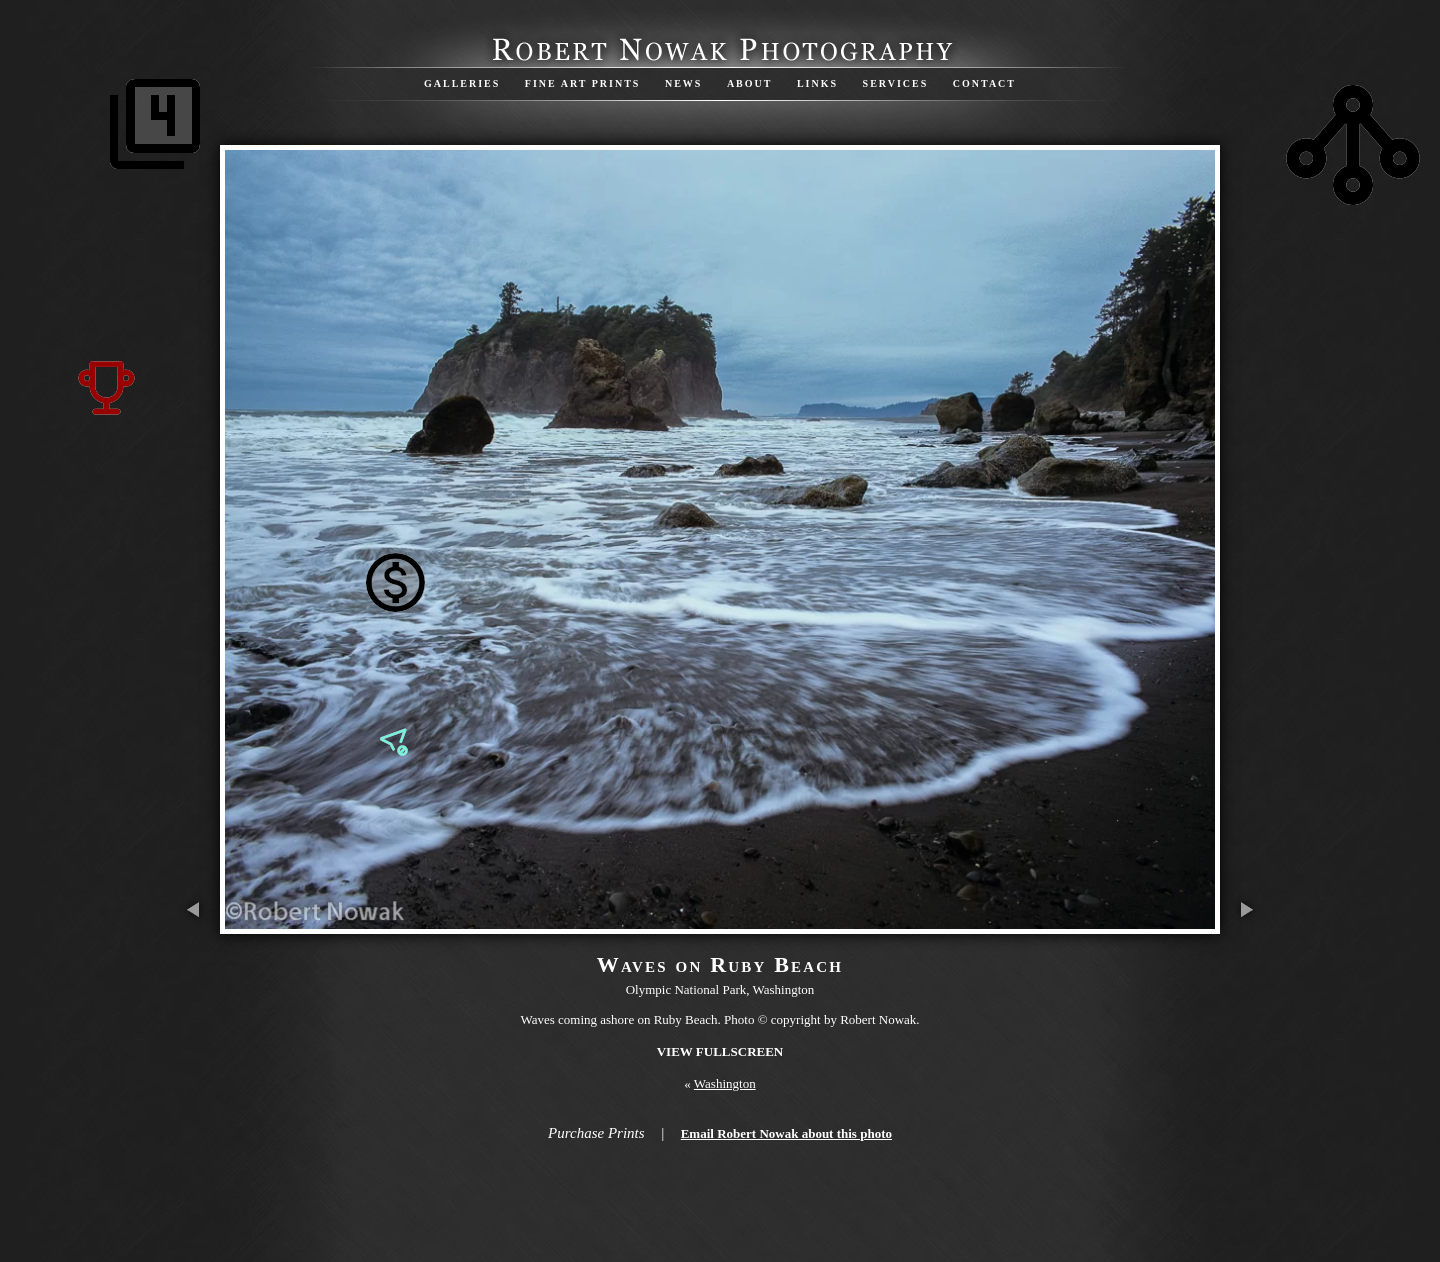  I want to click on view earnings or revenue, so click(395, 582).